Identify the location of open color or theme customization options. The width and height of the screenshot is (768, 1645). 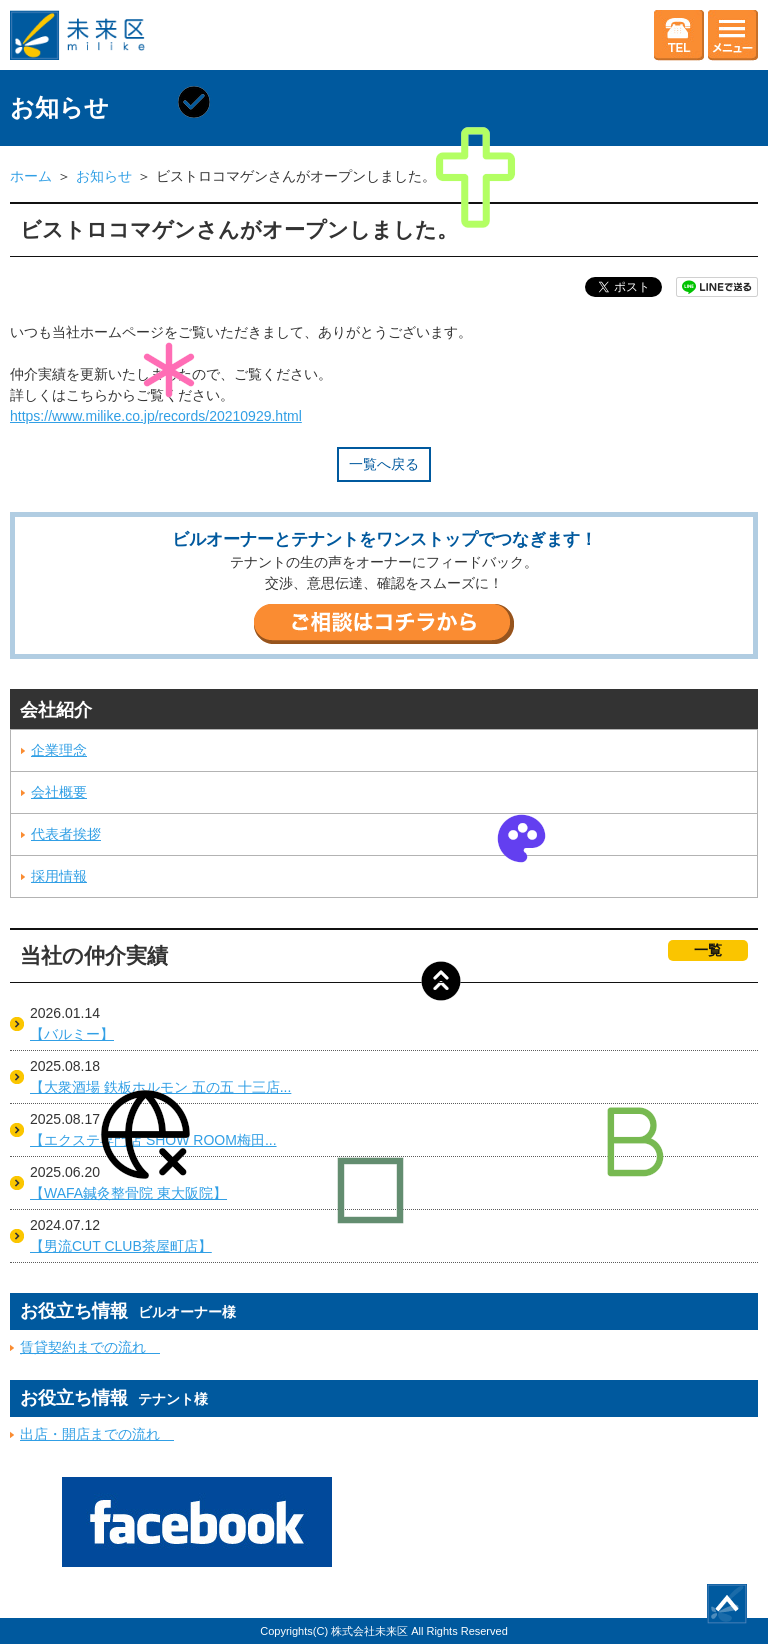
(521, 838).